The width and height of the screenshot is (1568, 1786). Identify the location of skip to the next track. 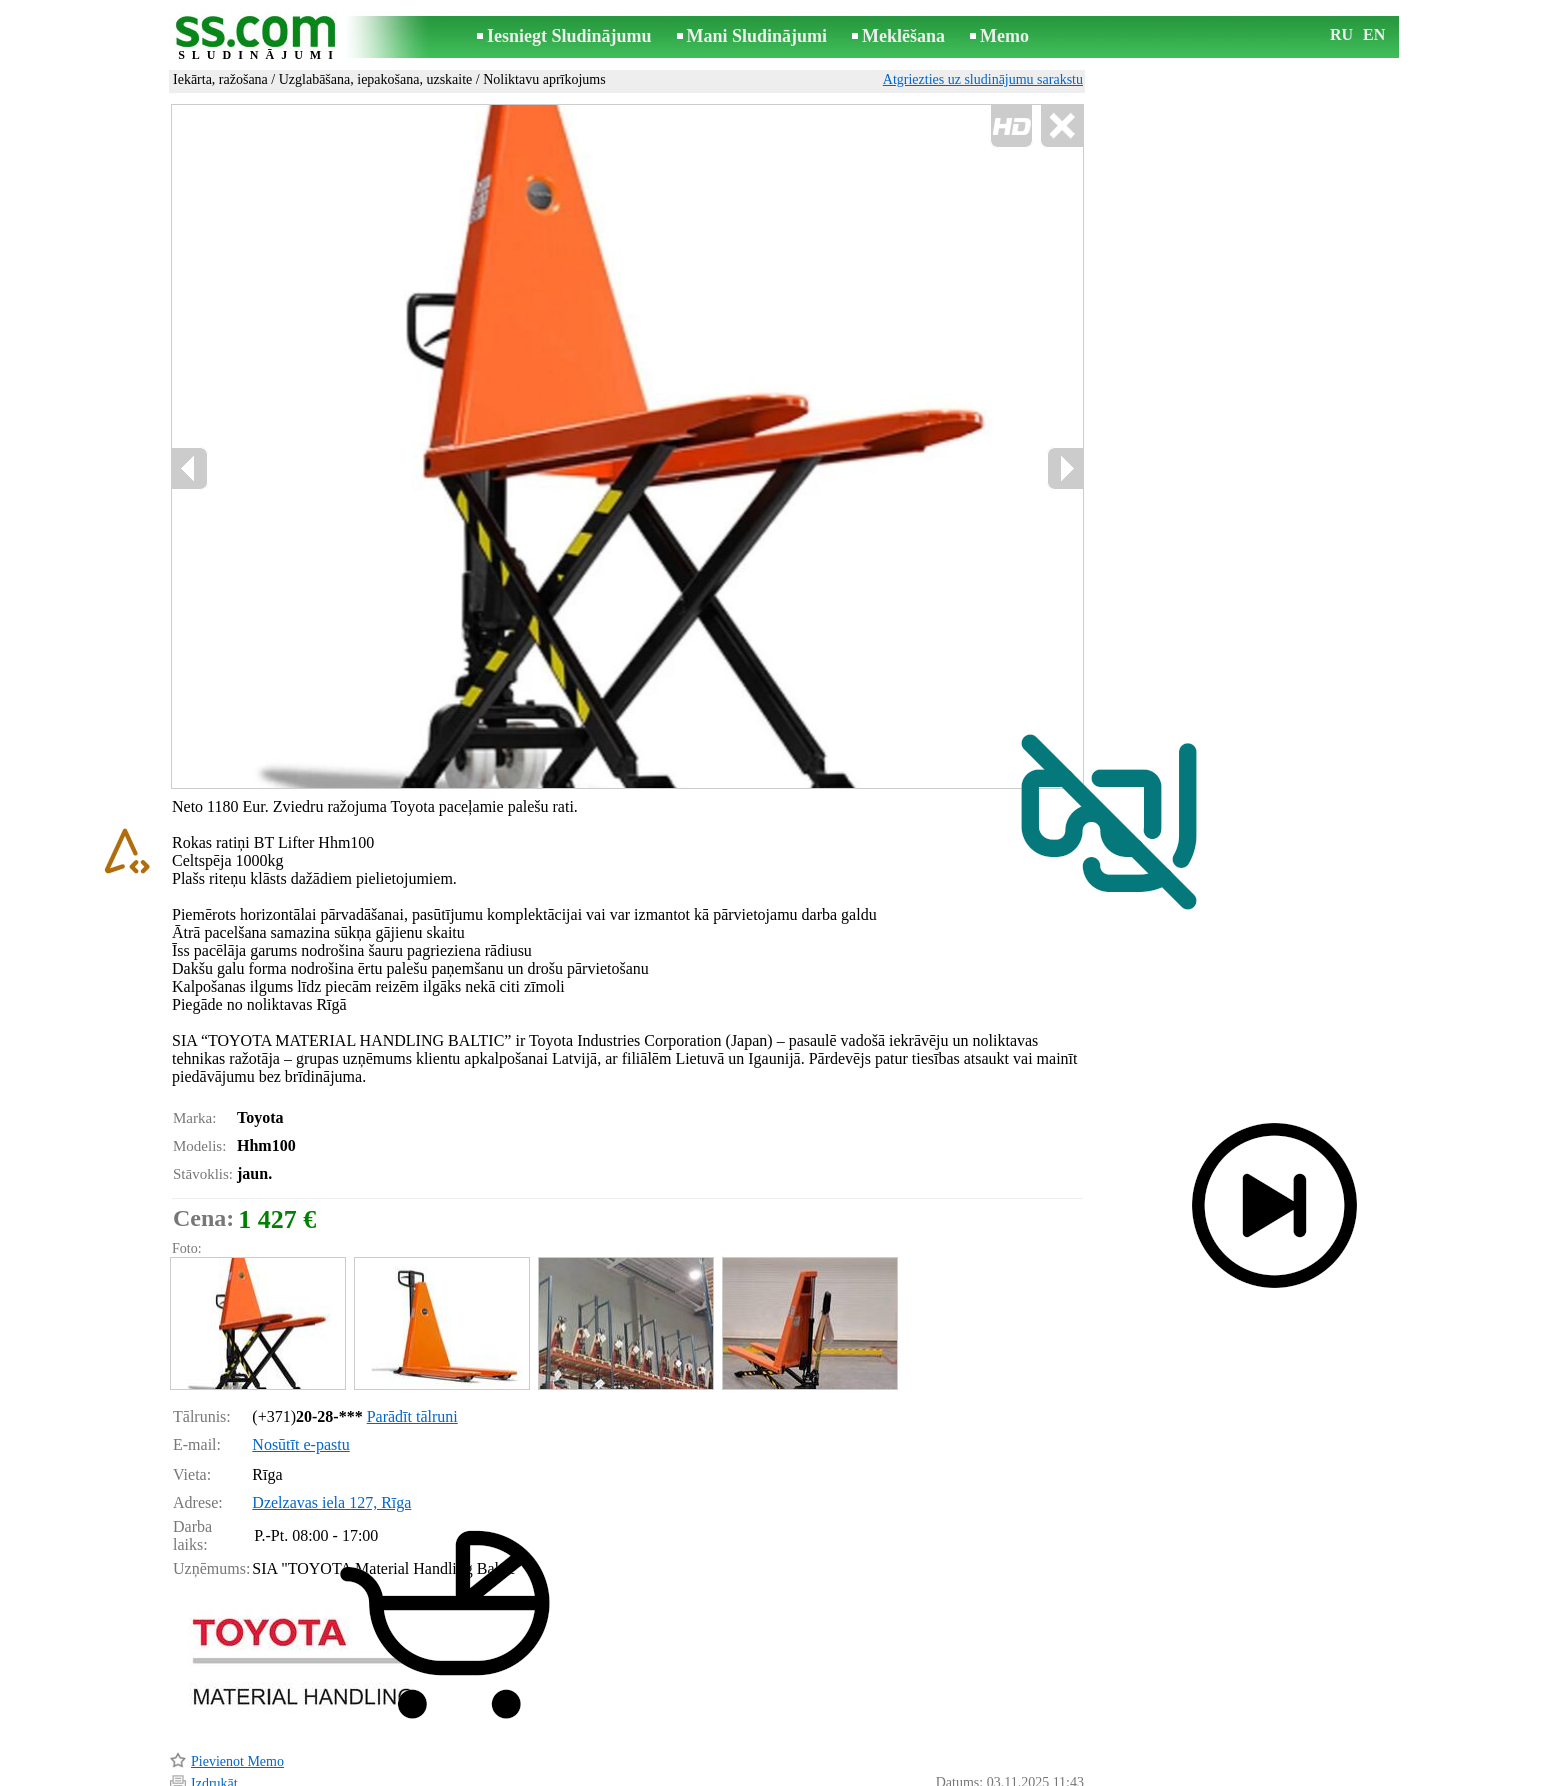
(1274, 1205).